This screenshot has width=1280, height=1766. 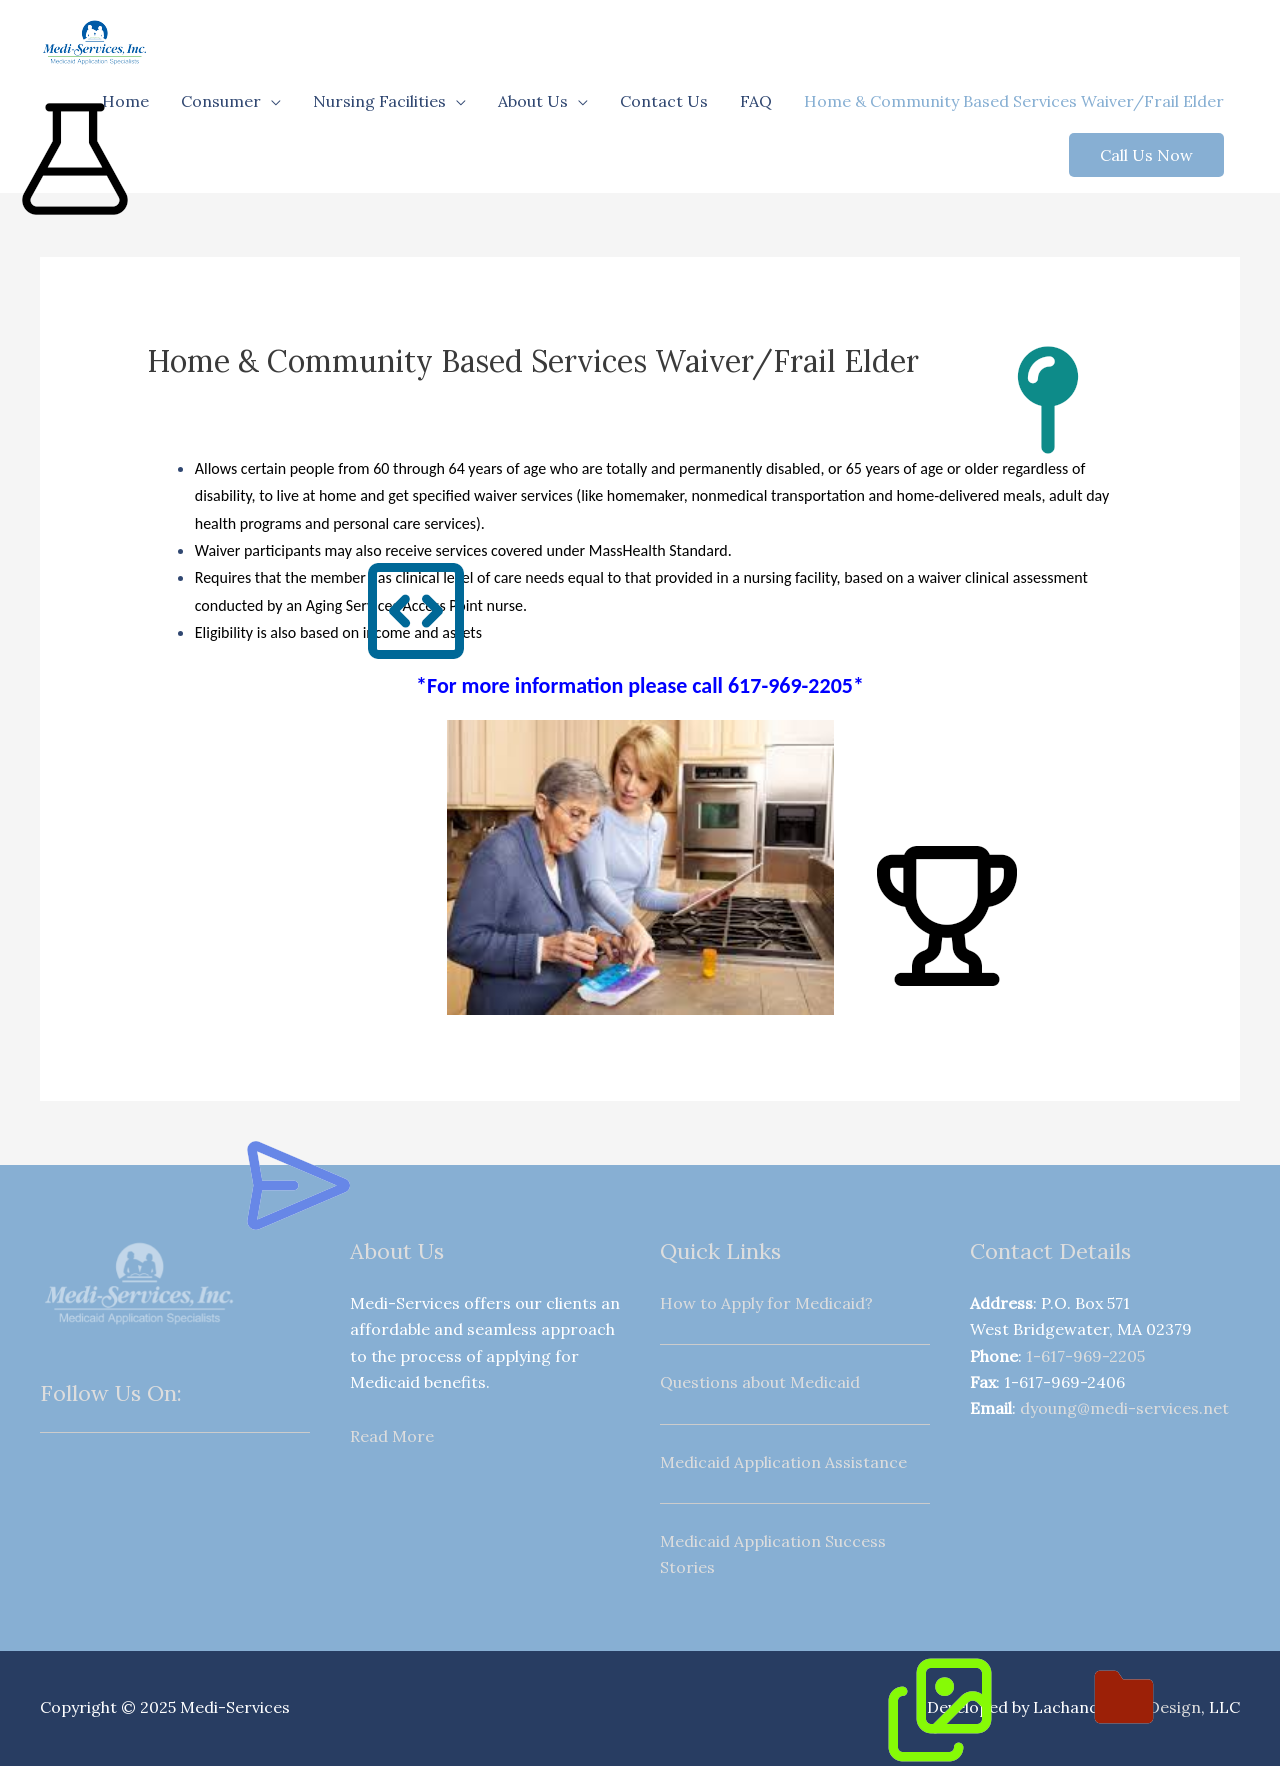 What do you see at coordinates (298, 1185) in the screenshot?
I see `send a message or email` at bounding box center [298, 1185].